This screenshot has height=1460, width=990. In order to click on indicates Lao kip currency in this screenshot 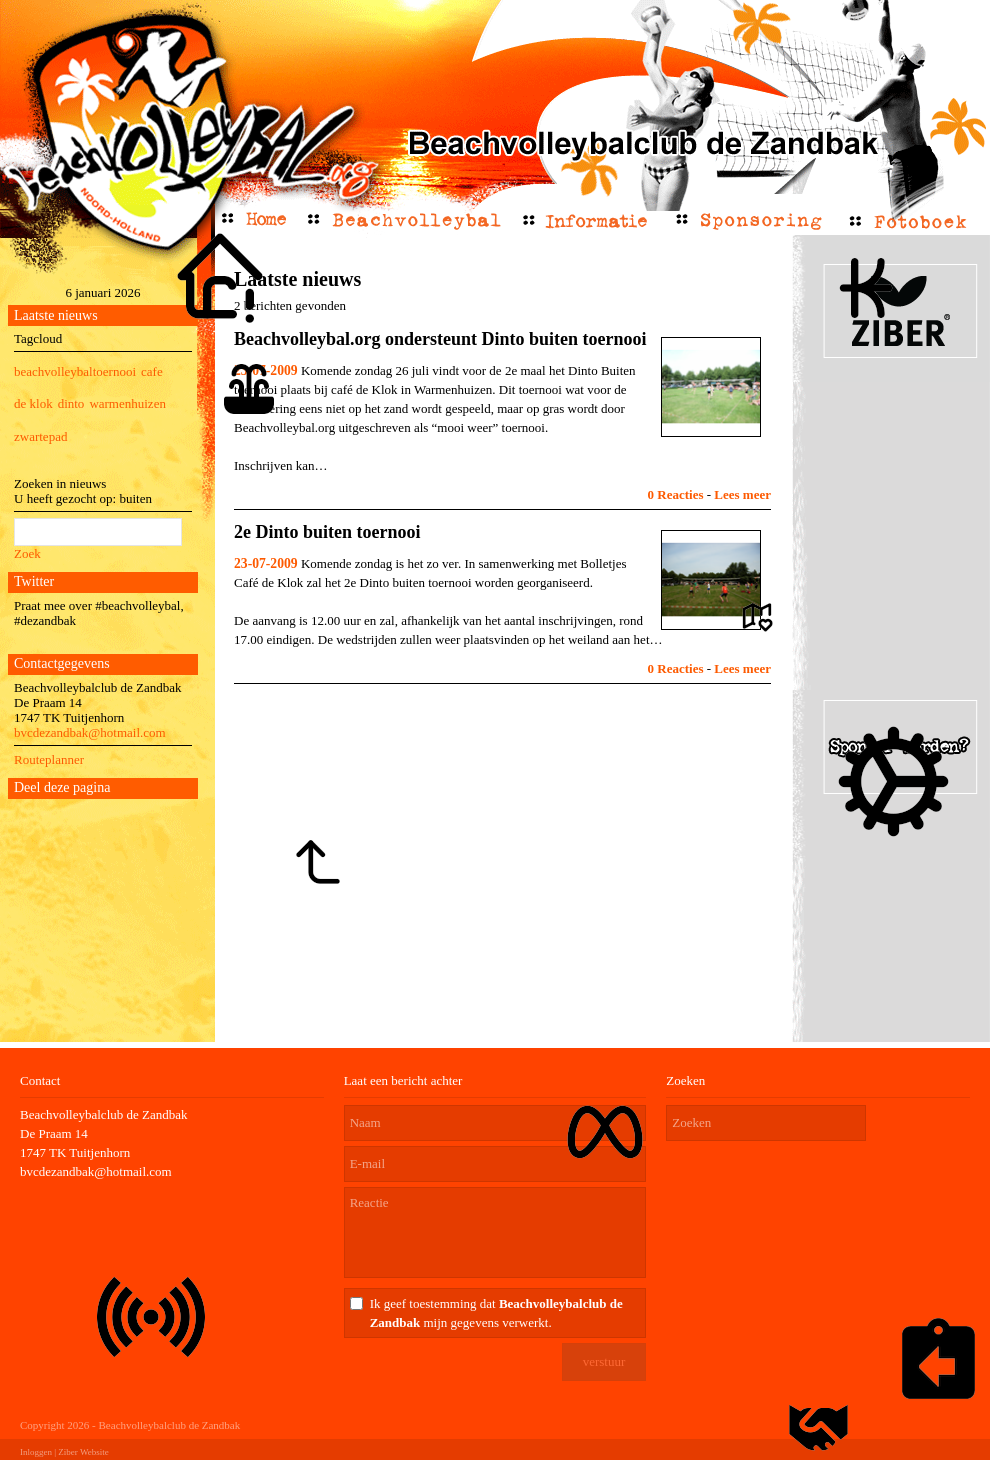, I will do `click(866, 288)`.